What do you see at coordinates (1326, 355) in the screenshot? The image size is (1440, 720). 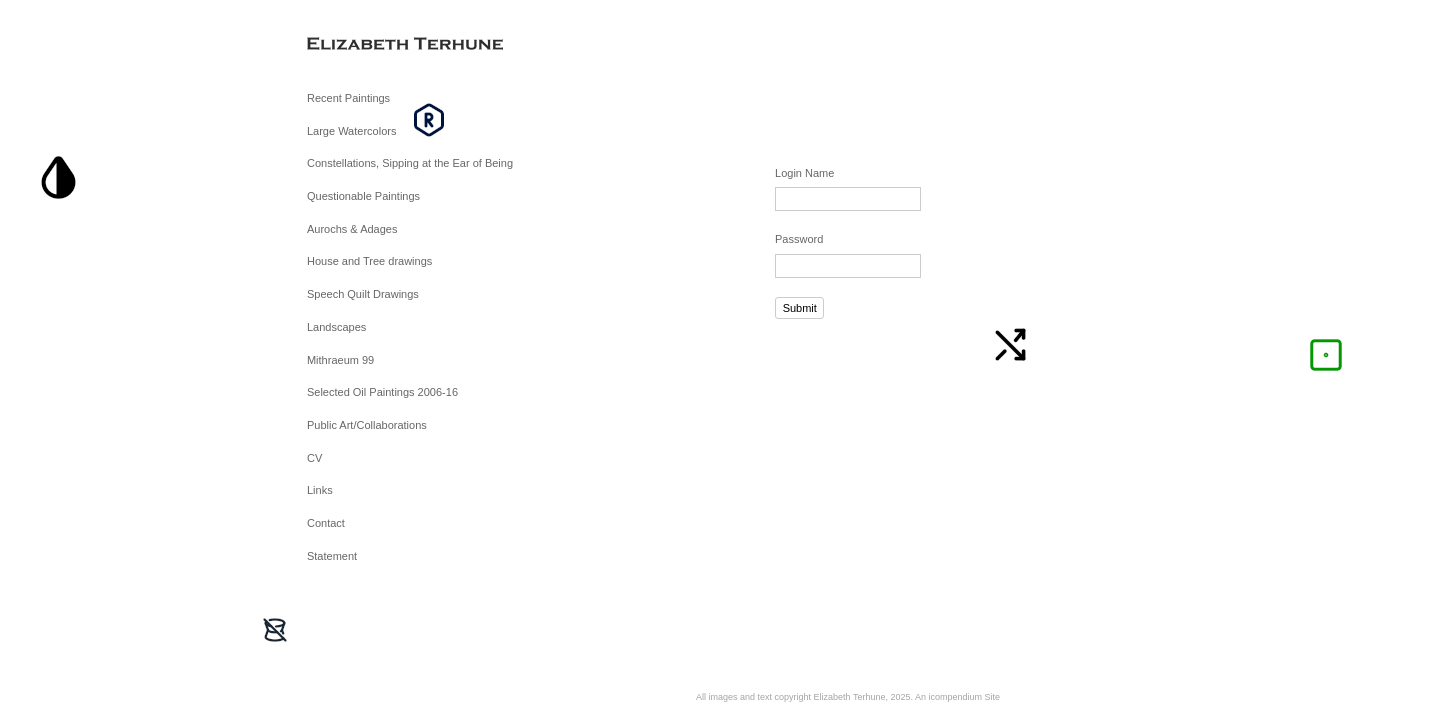 I see `roll the dice or generate a random result` at bounding box center [1326, 355].